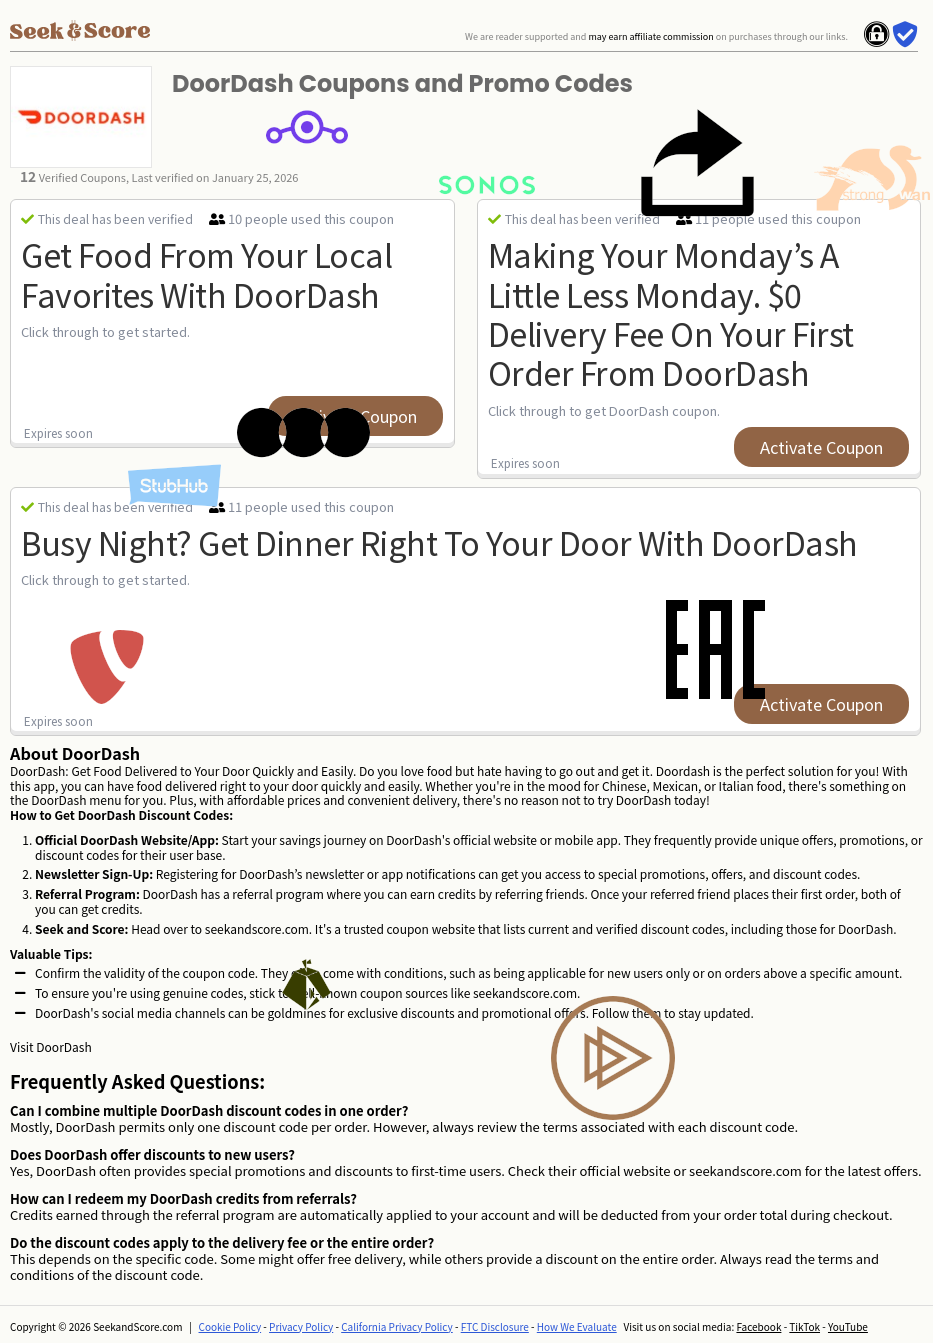  What do you see at coordinates (306, 984) in the screenshot?
I see `asahi linux project logo` at bounding box center [306, 984].